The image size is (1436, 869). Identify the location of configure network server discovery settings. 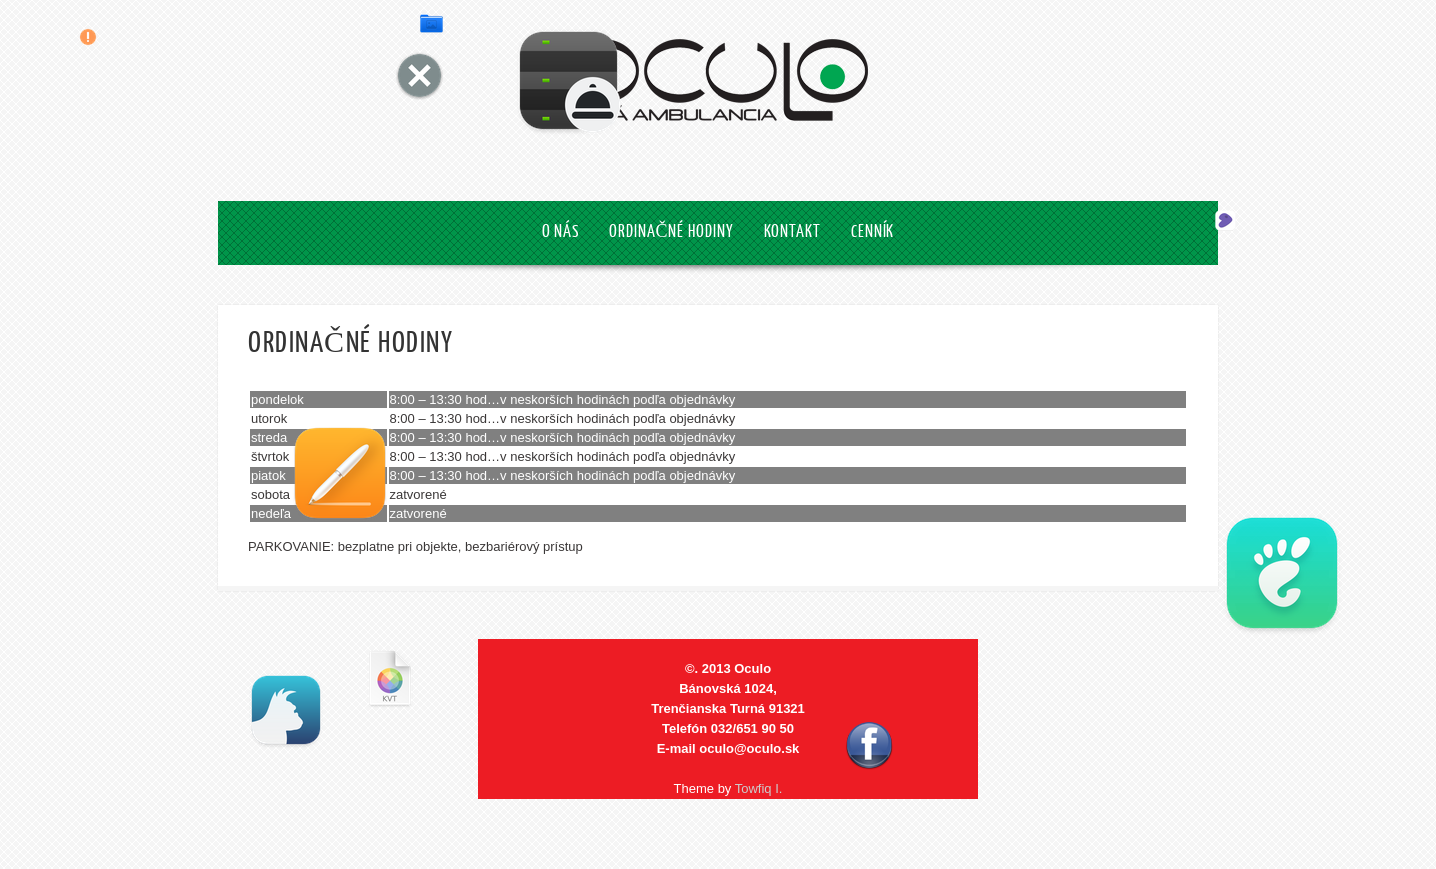
(568, 80).